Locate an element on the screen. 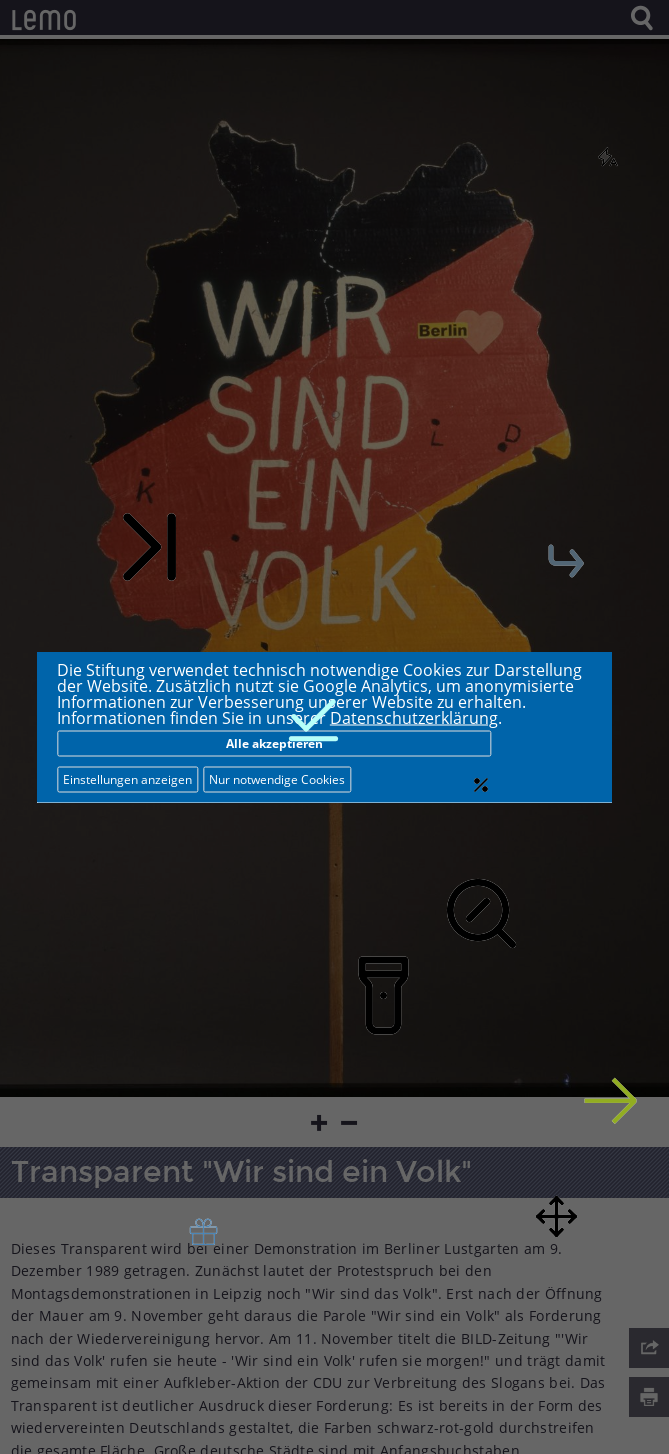  toggle auto-flash mode in camera settings is located at coordinates (607, 157).